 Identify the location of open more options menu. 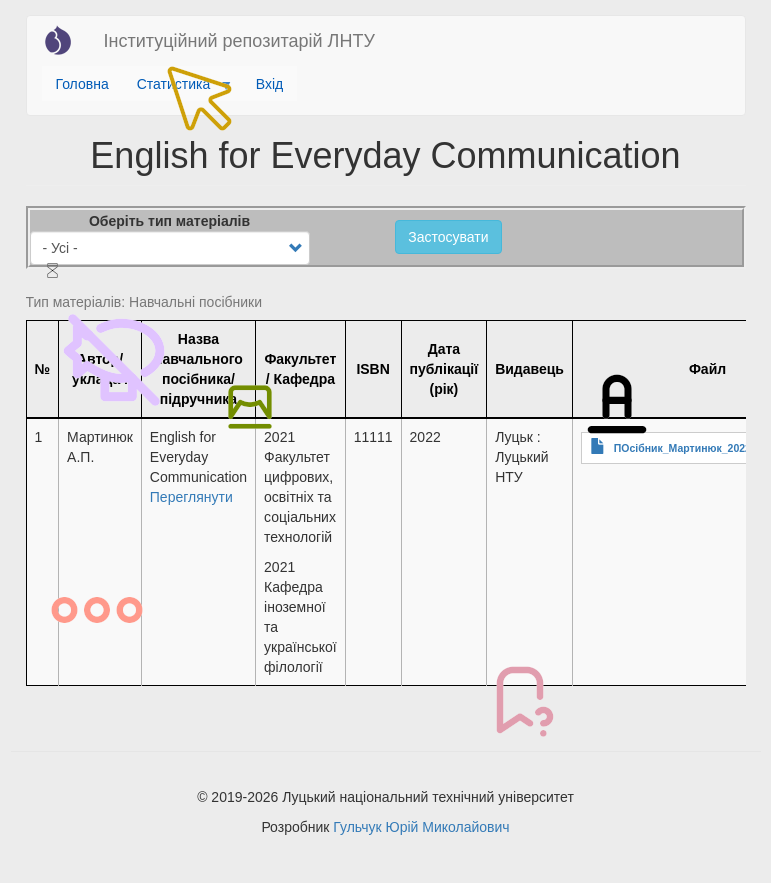
(97, 610).